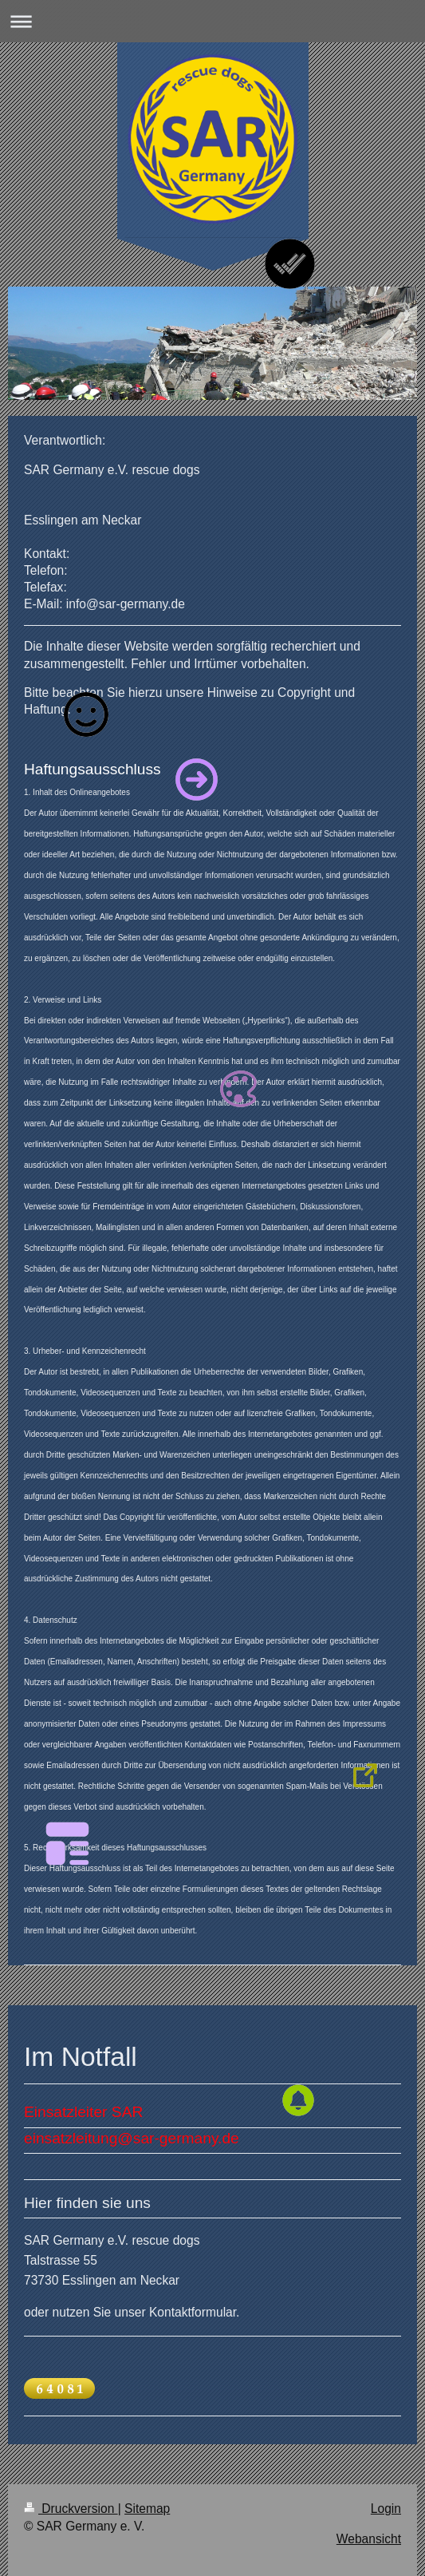 The width and height of the screenshot is (425, 2576). What do you see at coordinates (67, 1843) in the screenshot?
I see `access document templates` at bounding box center [67, 1843].